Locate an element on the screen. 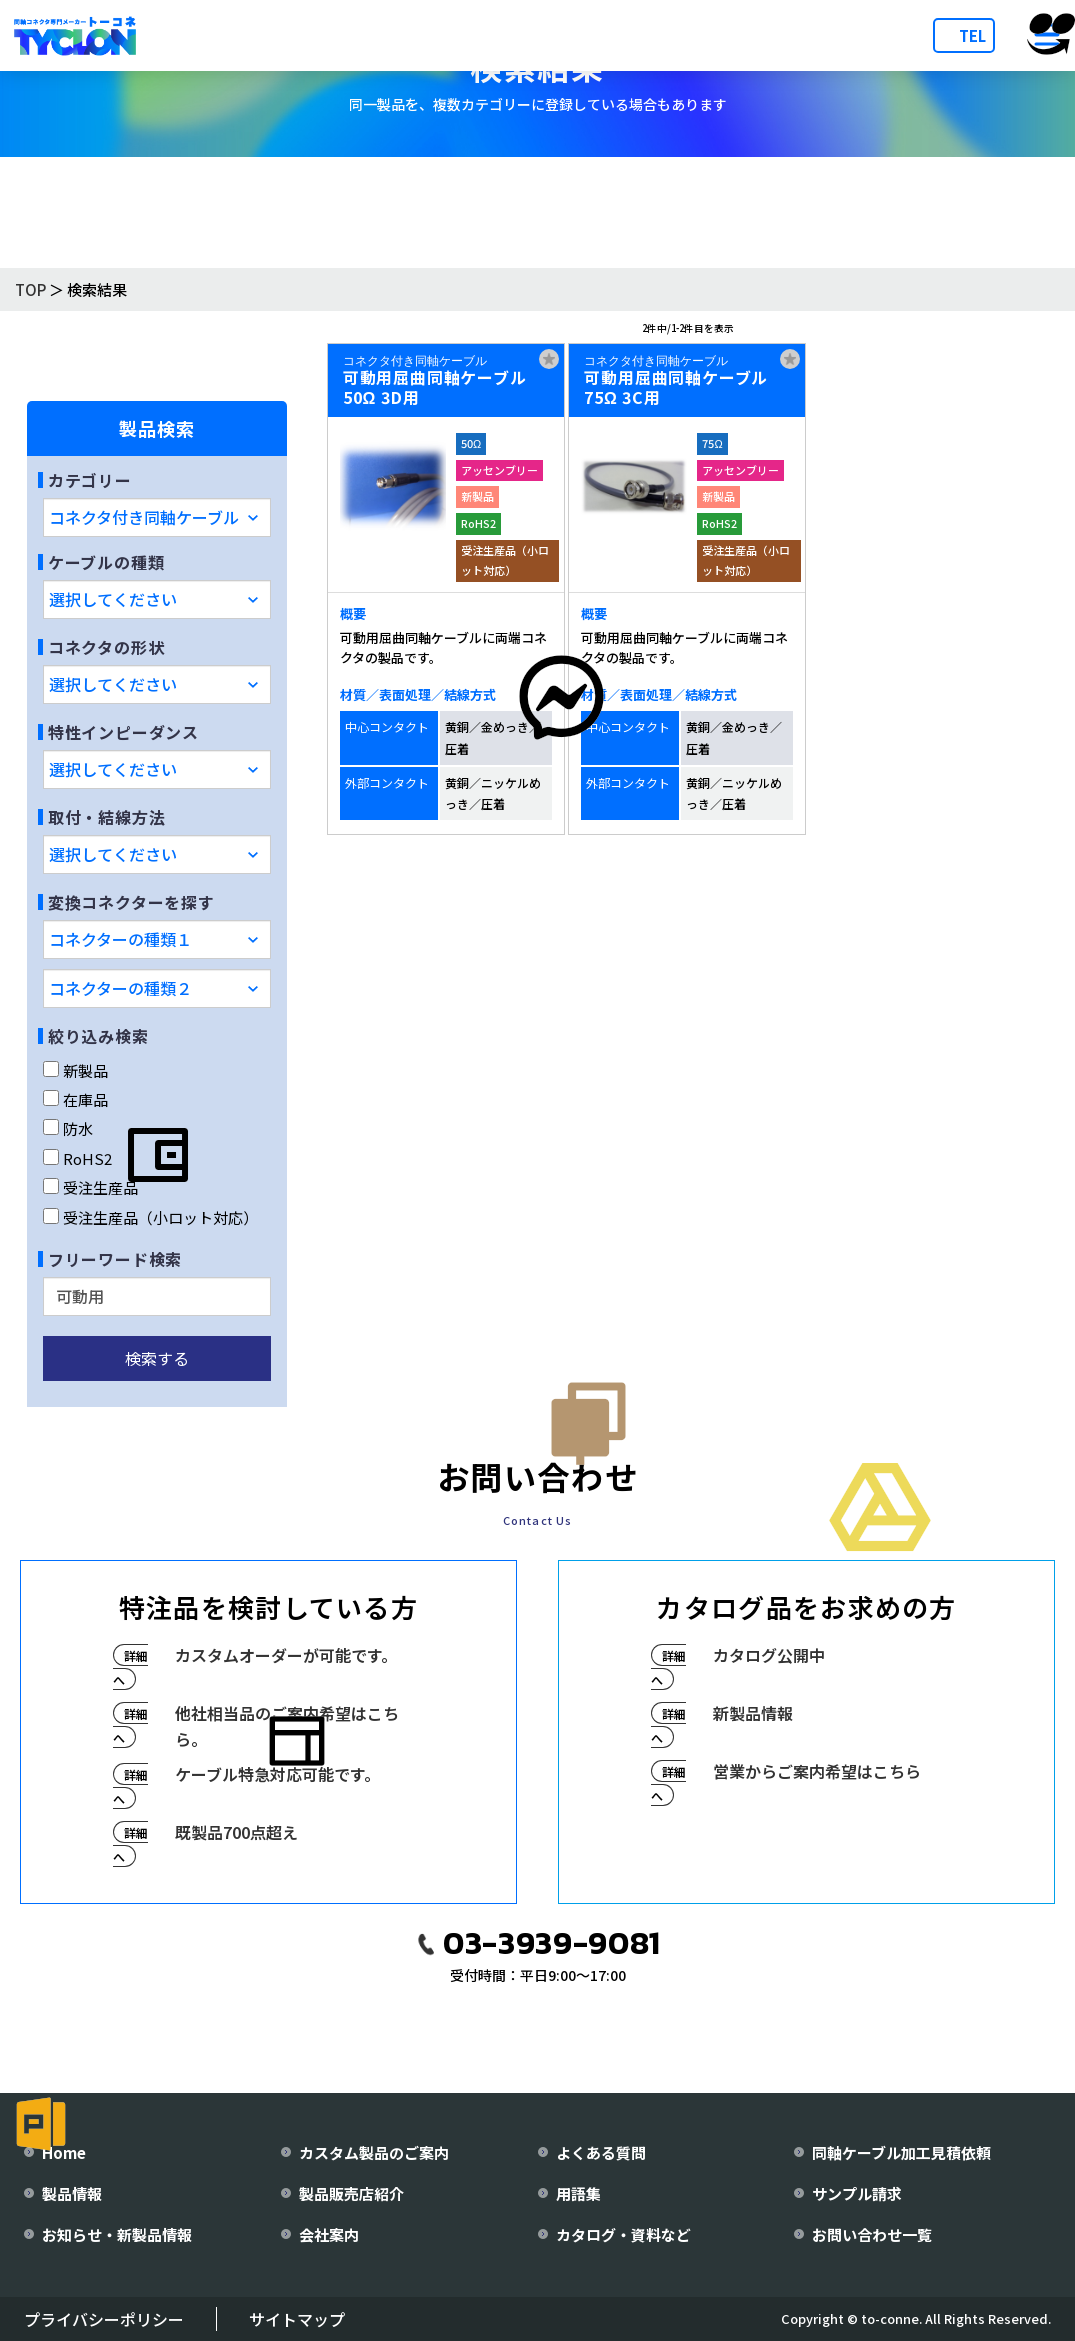  open a PowerPoint presentation file is located at coordinates (41, 2124).